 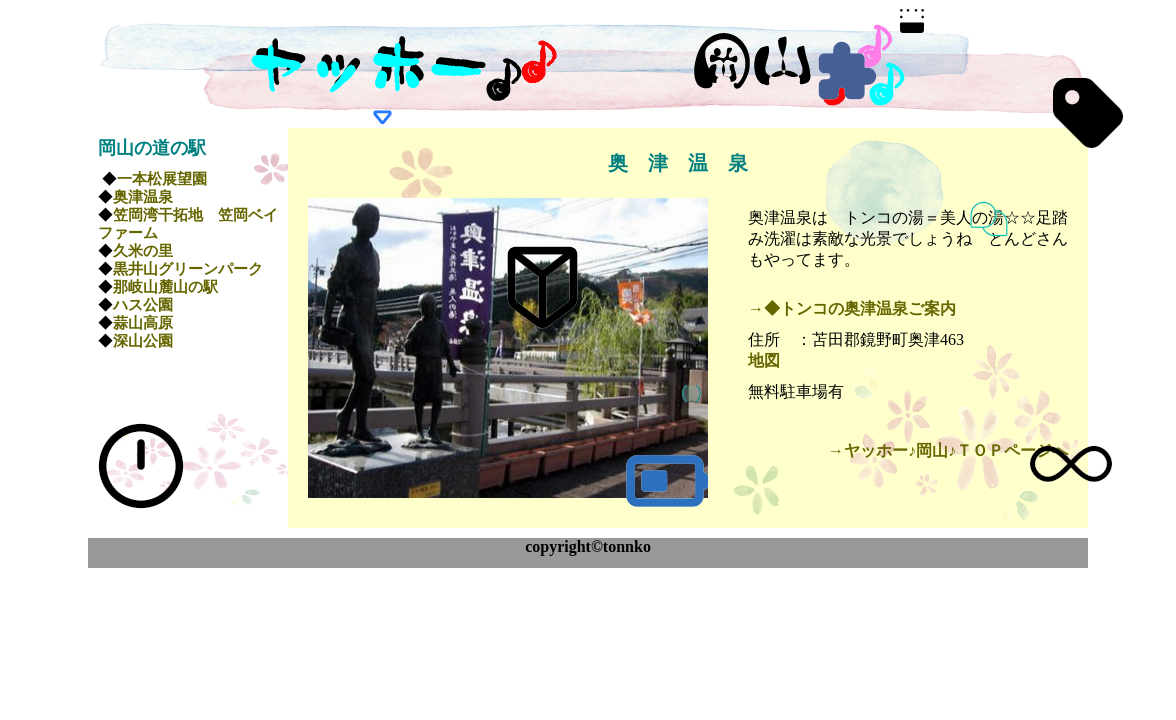 I want to click on access light refraction or color spectrum tools, so click(x=542, y=285).